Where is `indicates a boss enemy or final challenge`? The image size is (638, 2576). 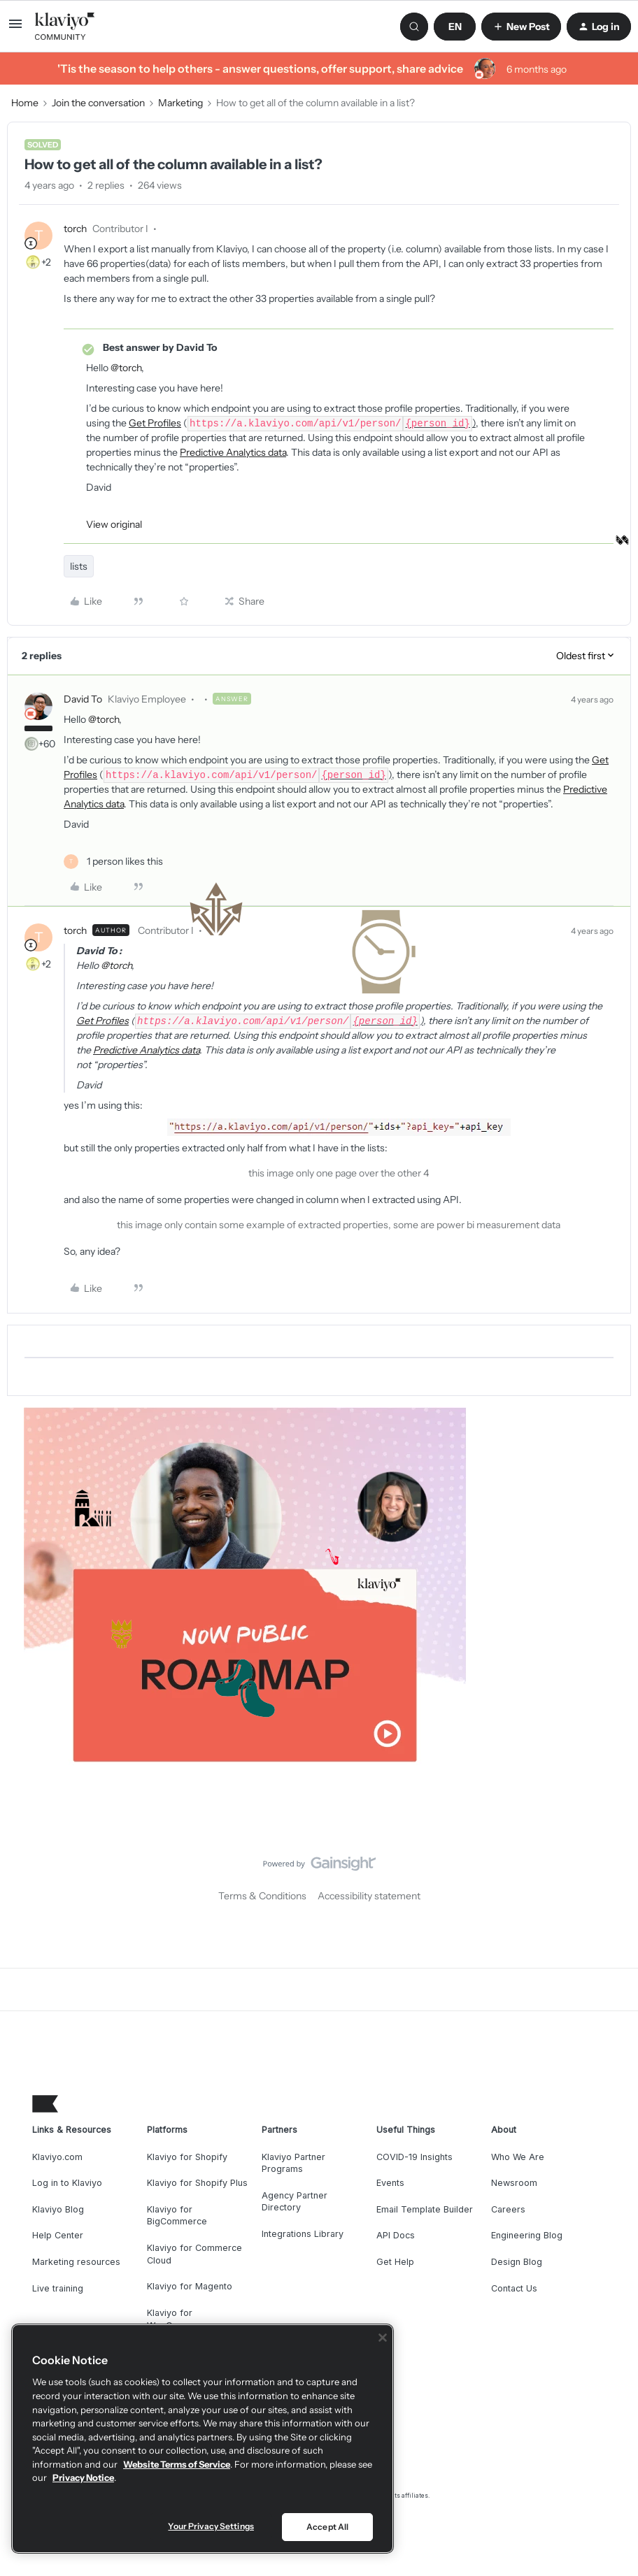
indicates a boss enemy or final challenge is located at coordinates (122, 1634).